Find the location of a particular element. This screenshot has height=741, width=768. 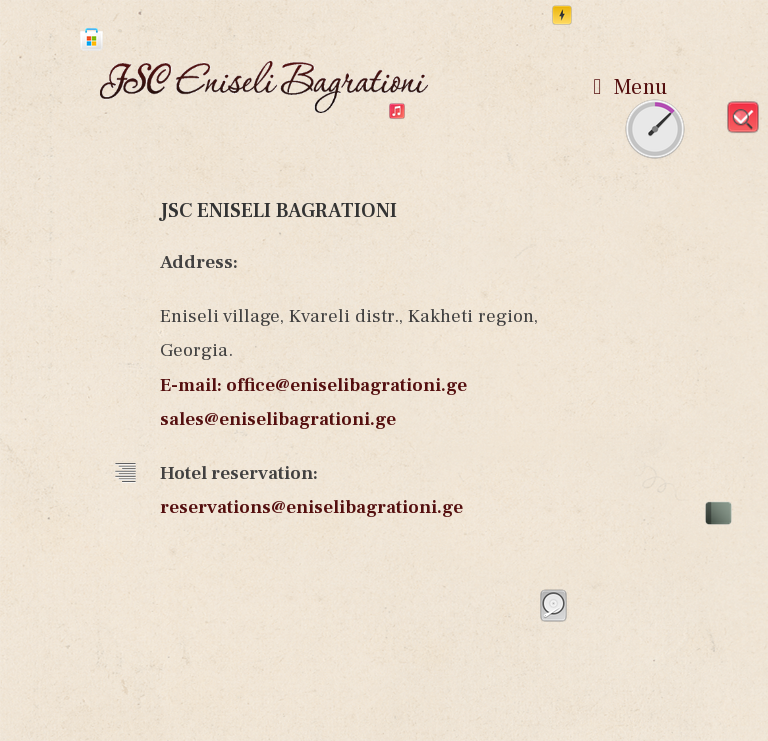

open sysprof system profiler application is located at coordinates (655, 129).